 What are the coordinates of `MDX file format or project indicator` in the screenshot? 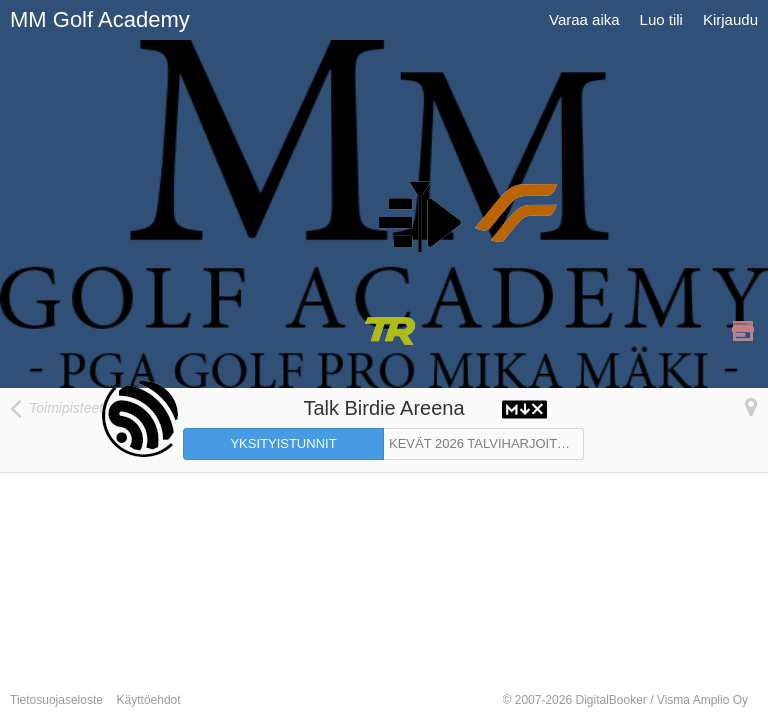 It's located at (524, 409).